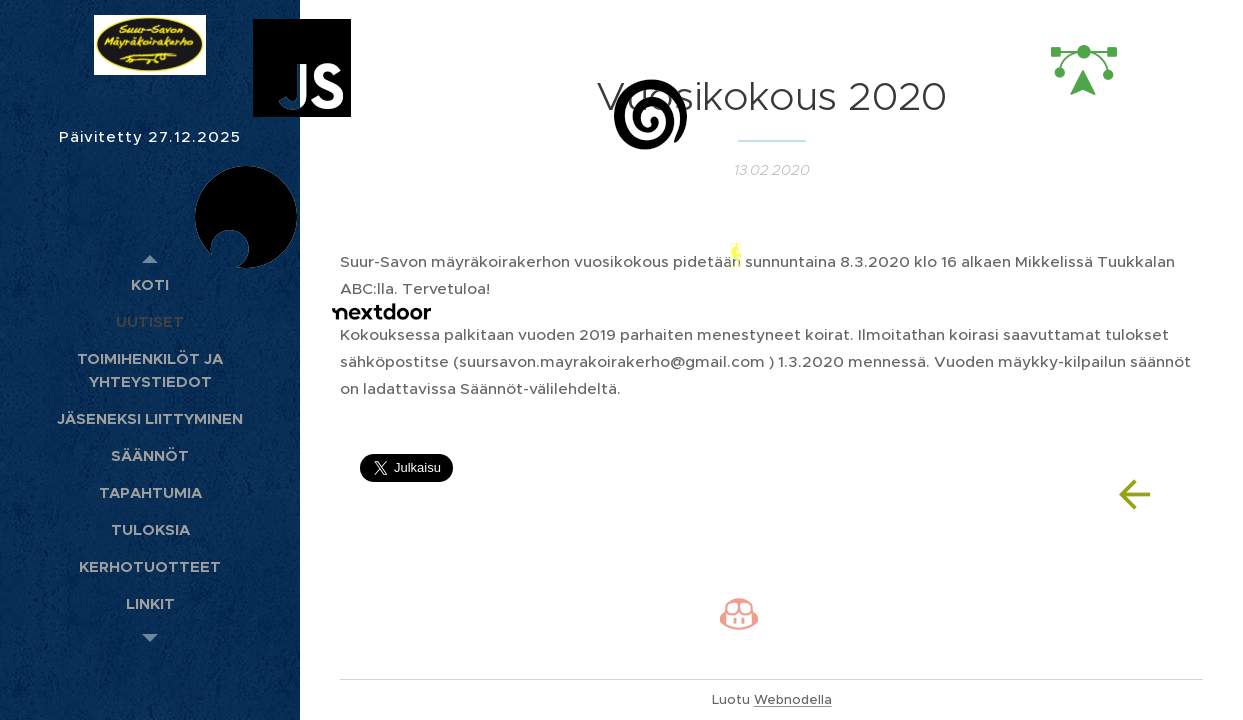 Image resolution: width=1243 pixels, height=720 pixels. What do you see at coordinates (246, 217) in the screenshot?
I see `shadow cloud gaming service logo` at bounding box center [246, 217].